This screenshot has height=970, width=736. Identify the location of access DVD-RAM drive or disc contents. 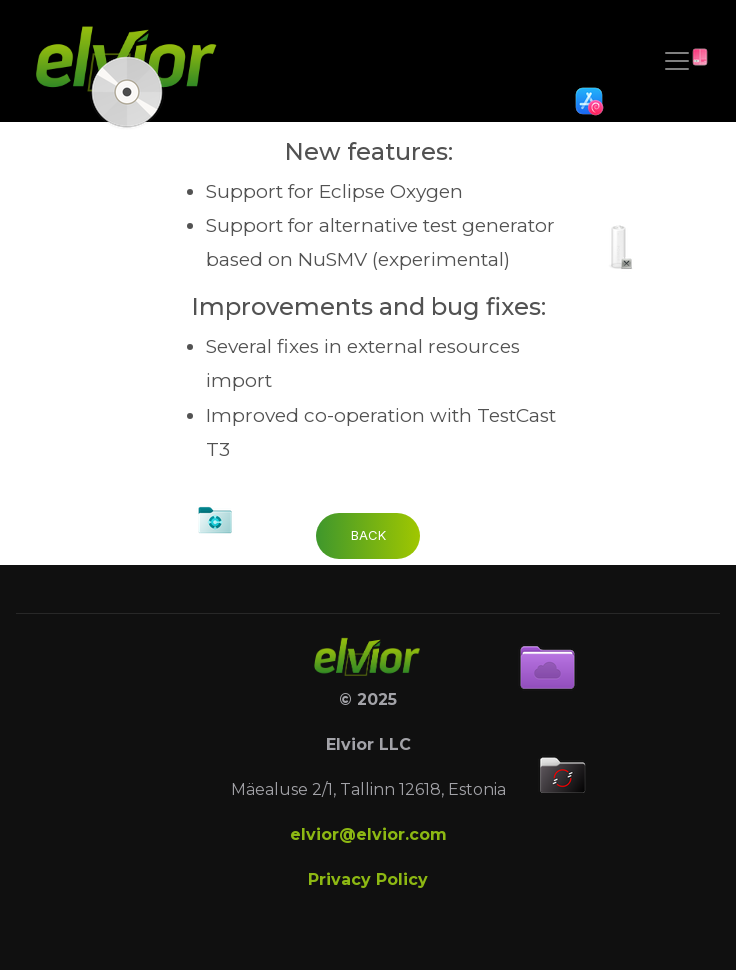
(127, 92).